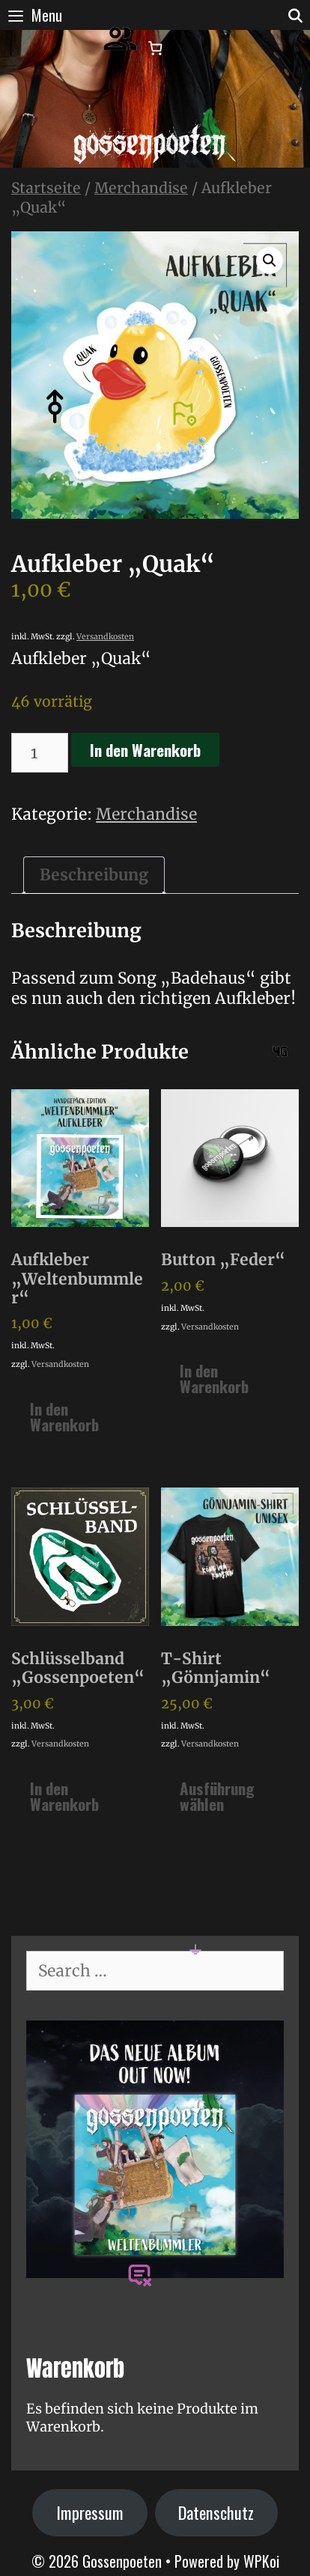  What do you see at coordinates (183, 412) in the screenshot?
I see `mark or flag a location on the map` at bounding box center [183, 412].